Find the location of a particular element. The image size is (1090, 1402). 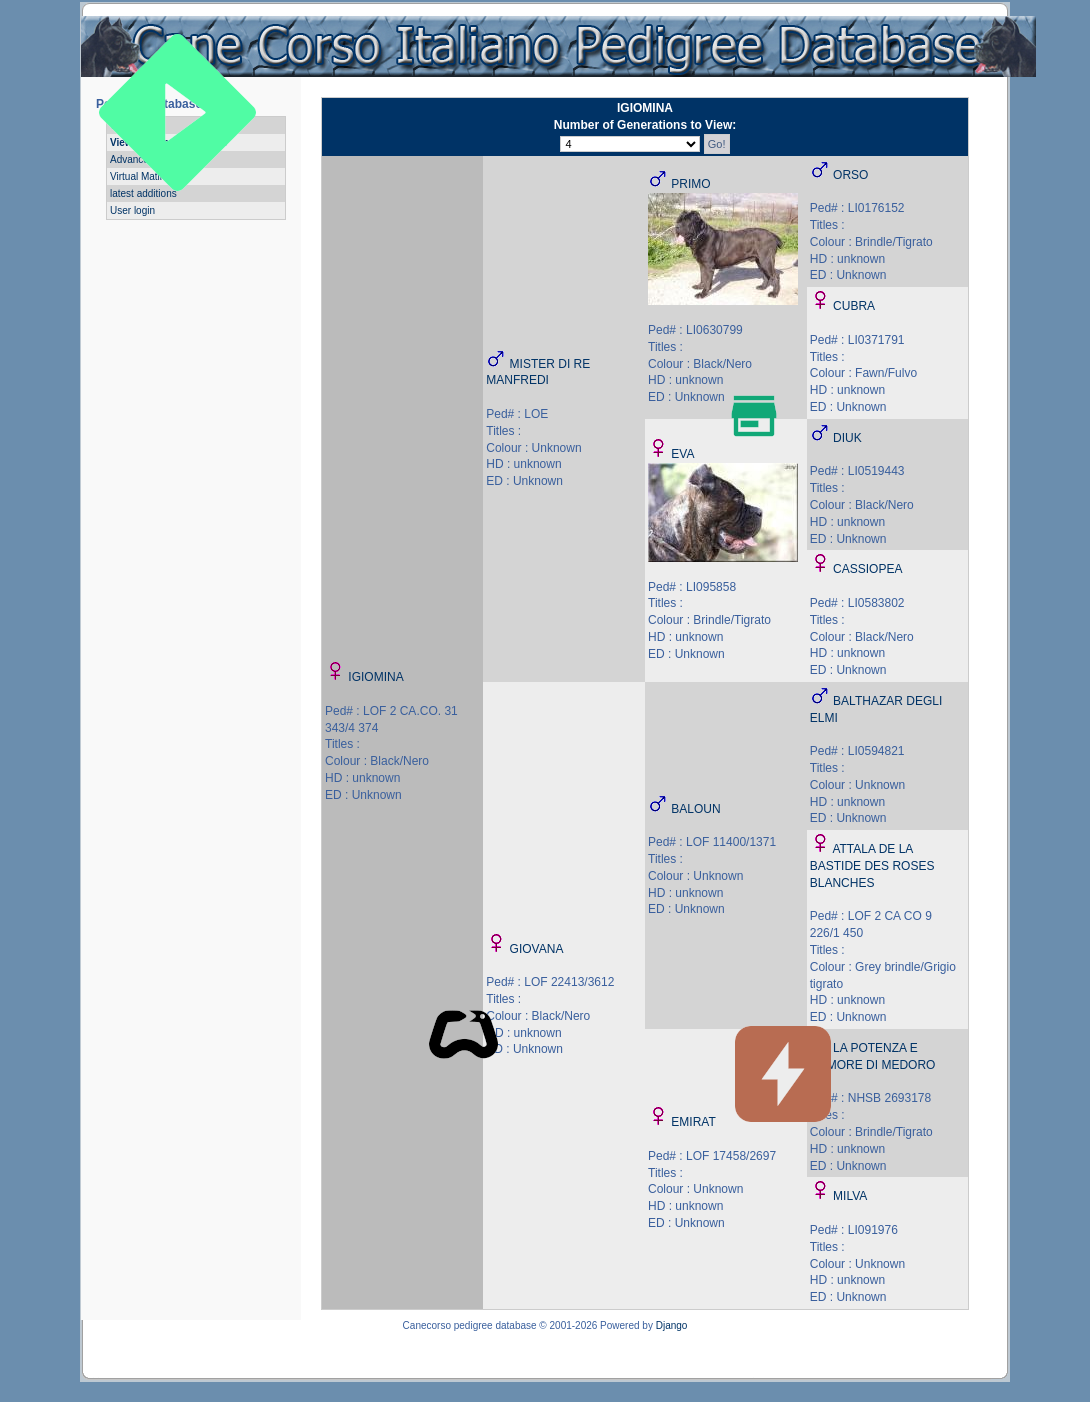

visit wiki.gg website is located at coordinates (463, 1034).